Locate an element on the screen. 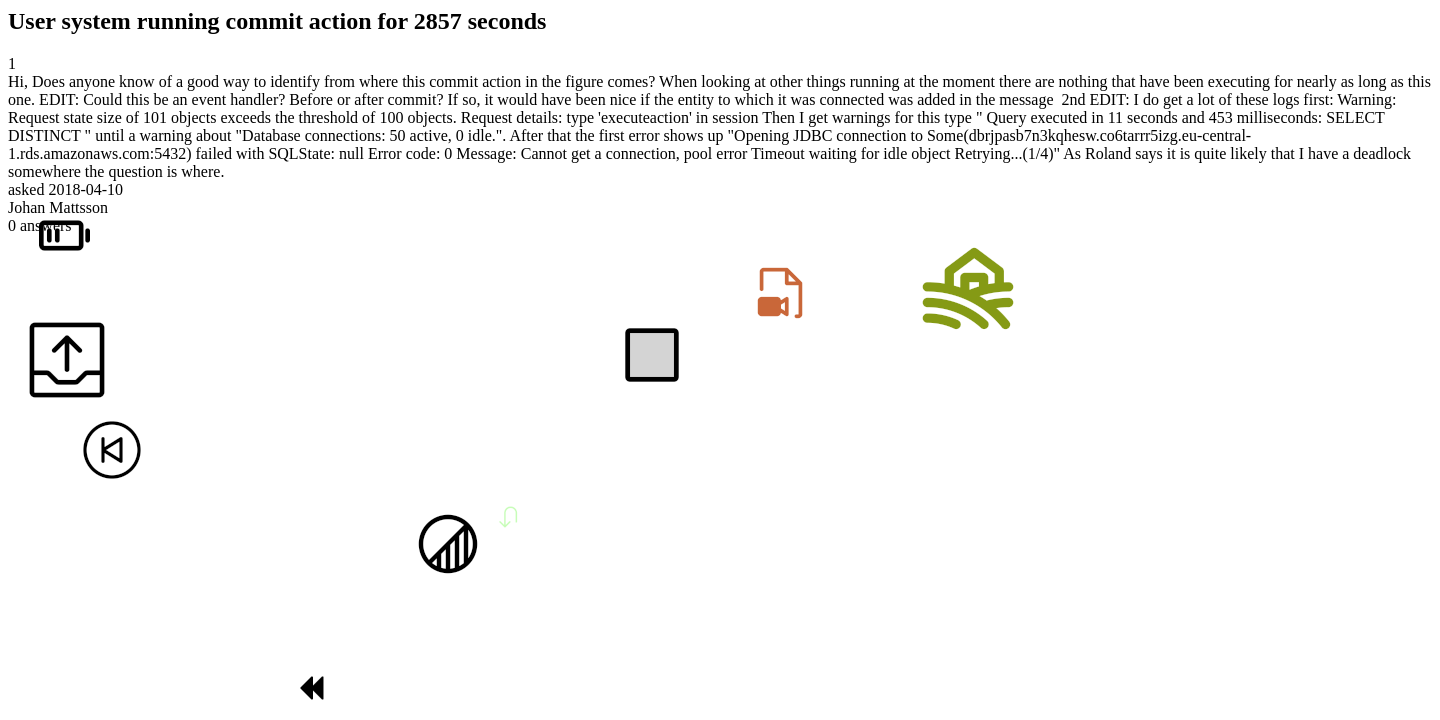  skip to previous track or beginning is located at coordinates (313, 688).